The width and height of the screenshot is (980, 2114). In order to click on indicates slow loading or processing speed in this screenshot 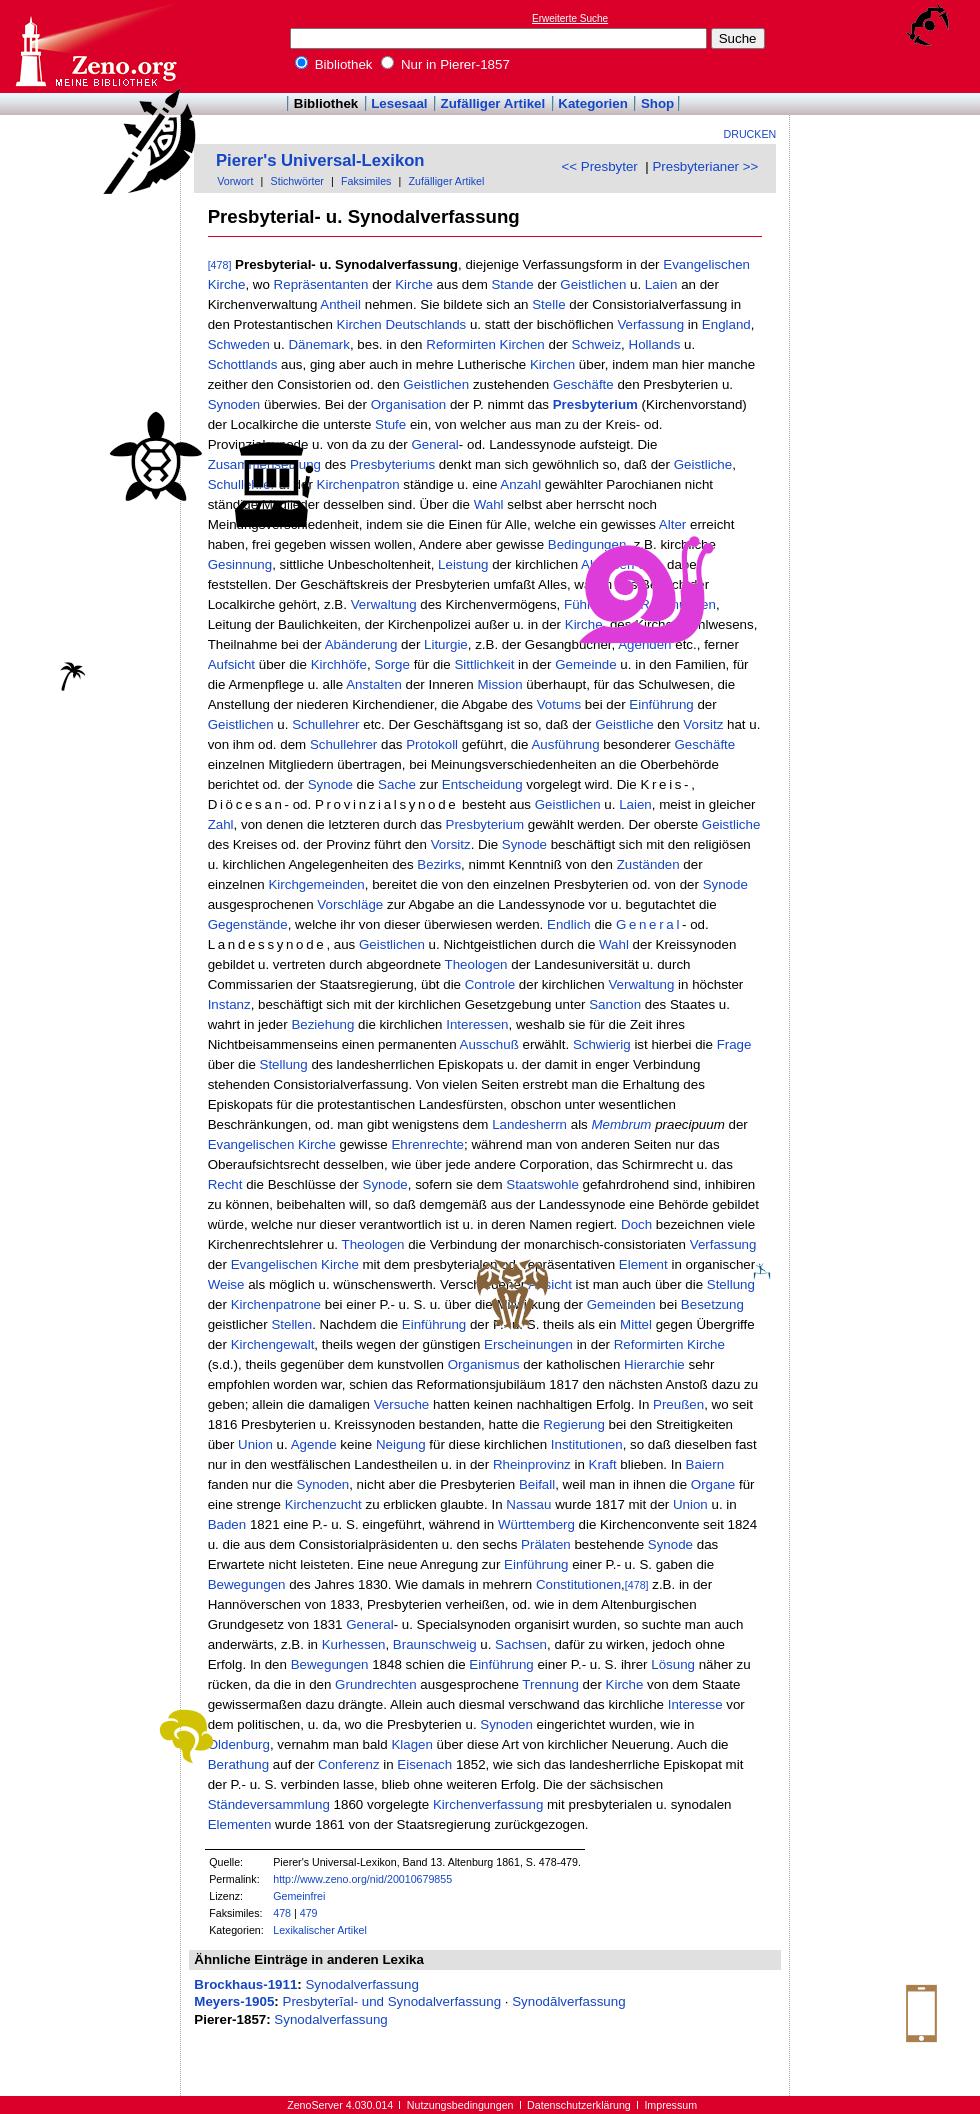, I will do `click(646, 588)`.